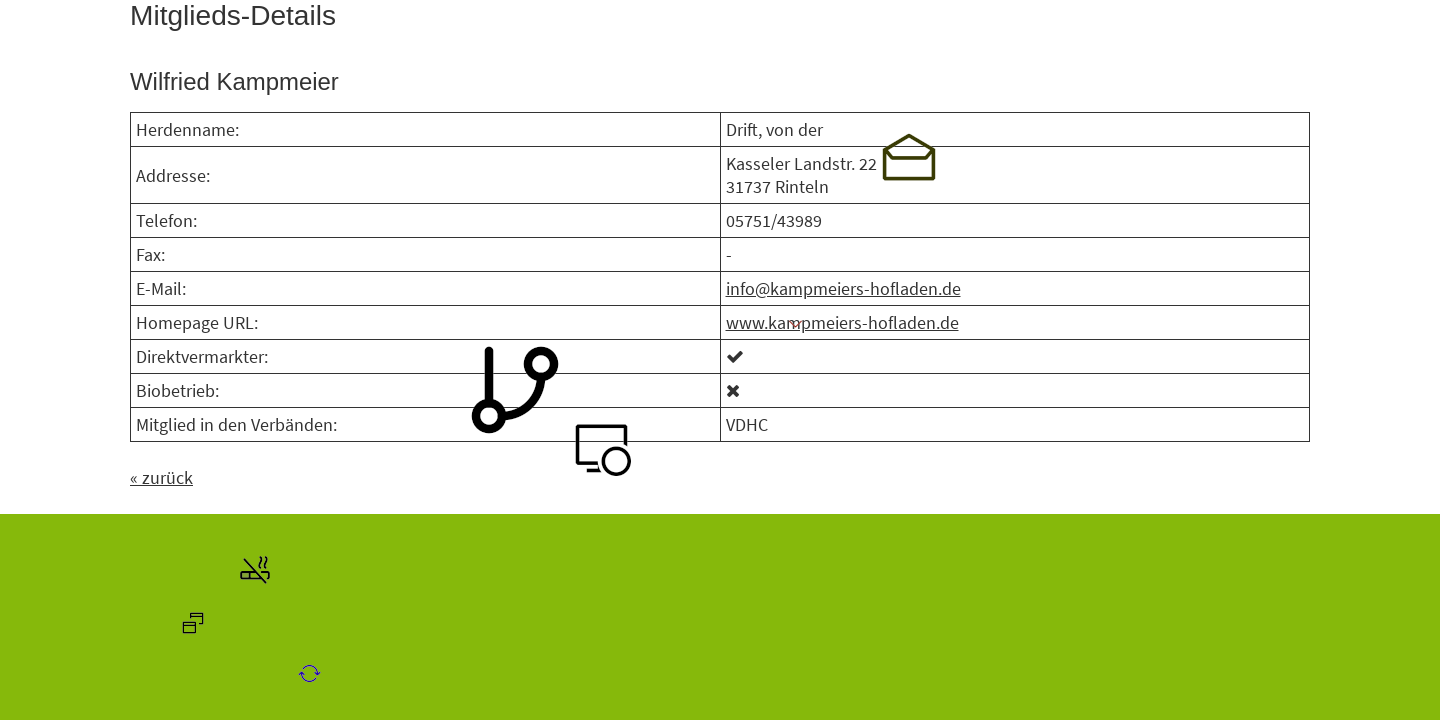  Describe the element at coordinates (193, 623) in the screenshot. I see `switch between open windows` at that location.